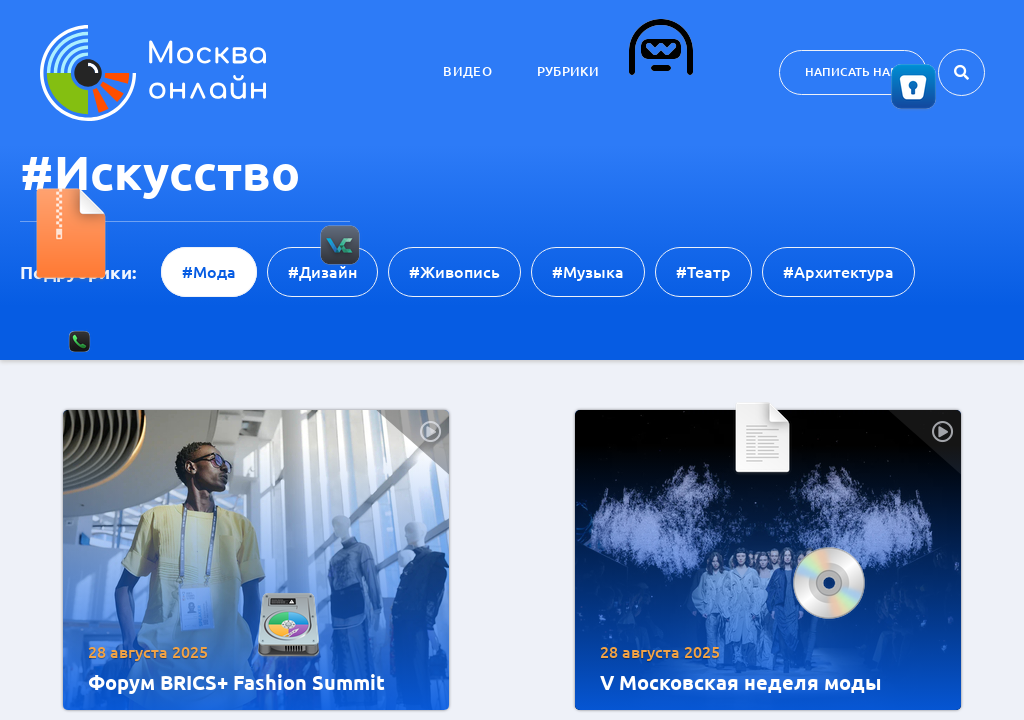 The width and height of the screenshot is (1024, 720). Describe the element at coordinates (71, 235) in the screenshot. I see `an ARJ compressed archive file` at that location.